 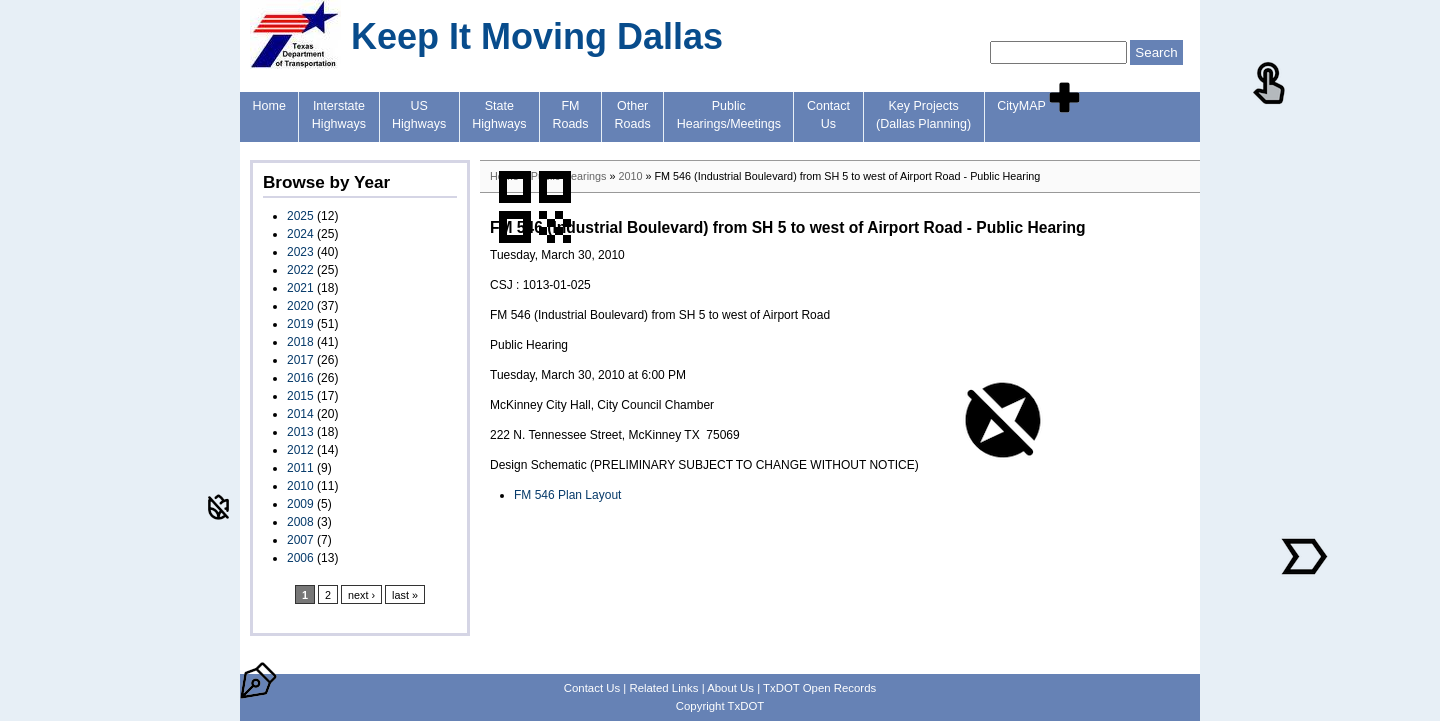 What do you see at coordinates (256, 682) in the screenshot?
I see `access drawing or illustration tools` at bounding box center [256, 682].